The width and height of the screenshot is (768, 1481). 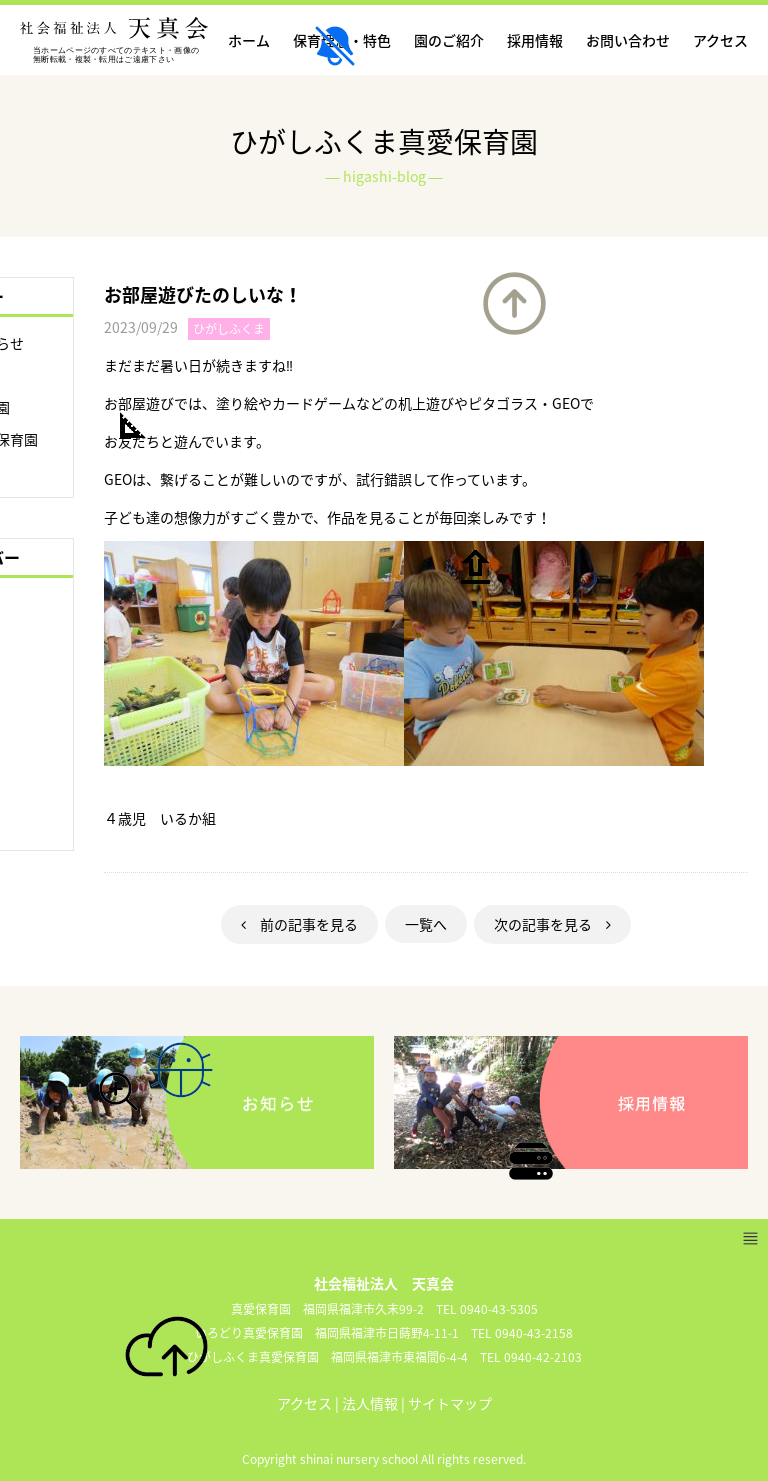 I want to click on view server infrastructure, so click(x=531, y=1161).